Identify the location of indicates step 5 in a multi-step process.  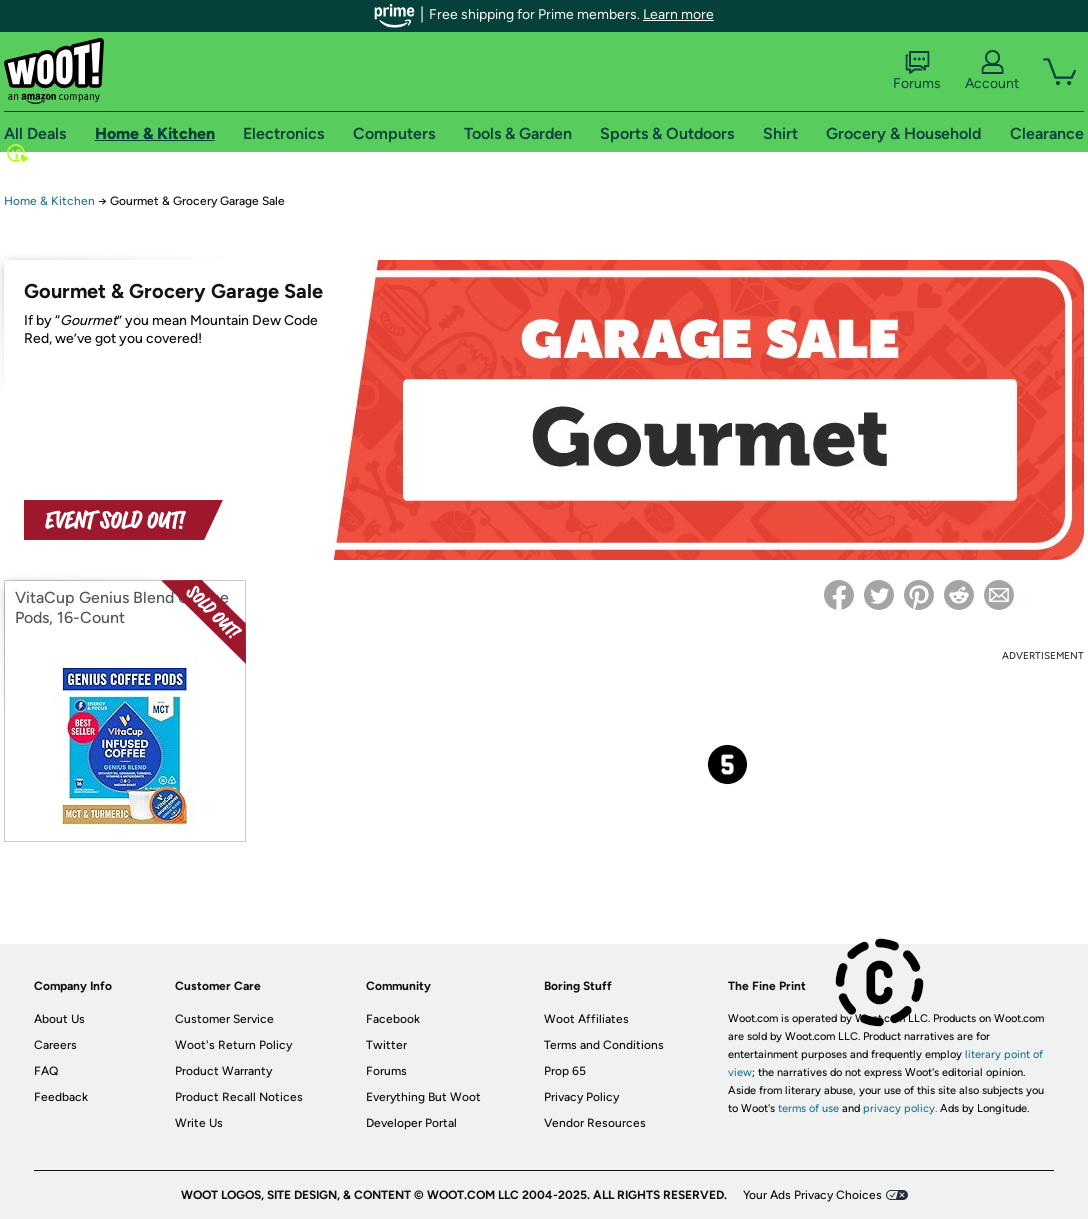
(727, 764).